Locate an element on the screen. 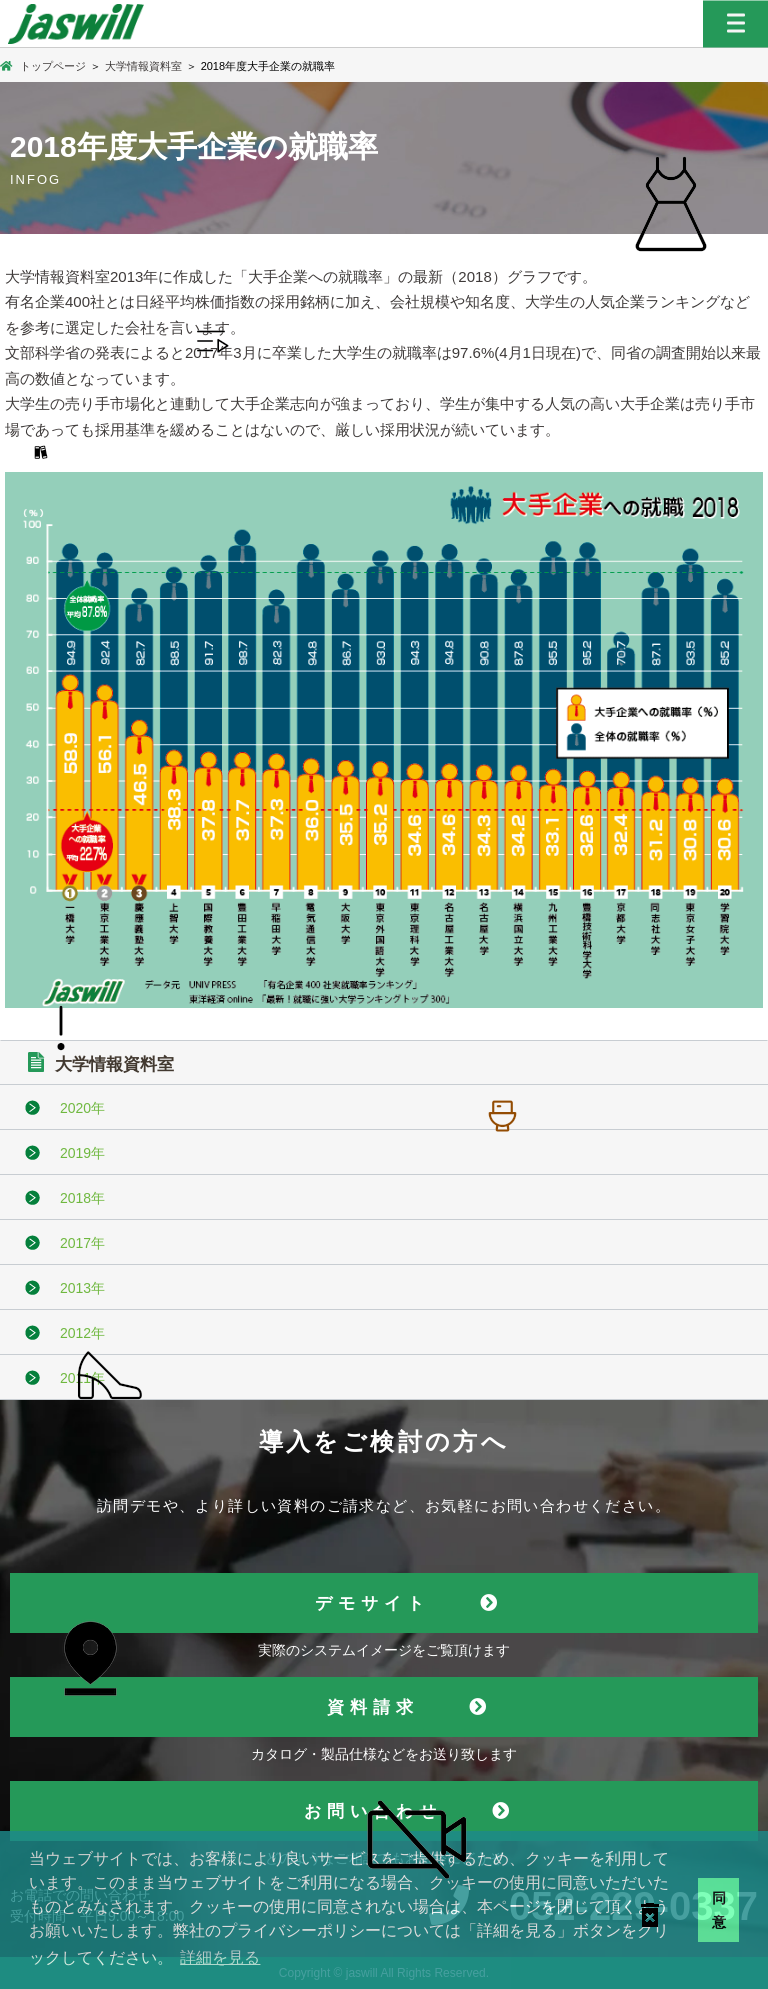  permanently delete item is located at coordinates (650, 1915).